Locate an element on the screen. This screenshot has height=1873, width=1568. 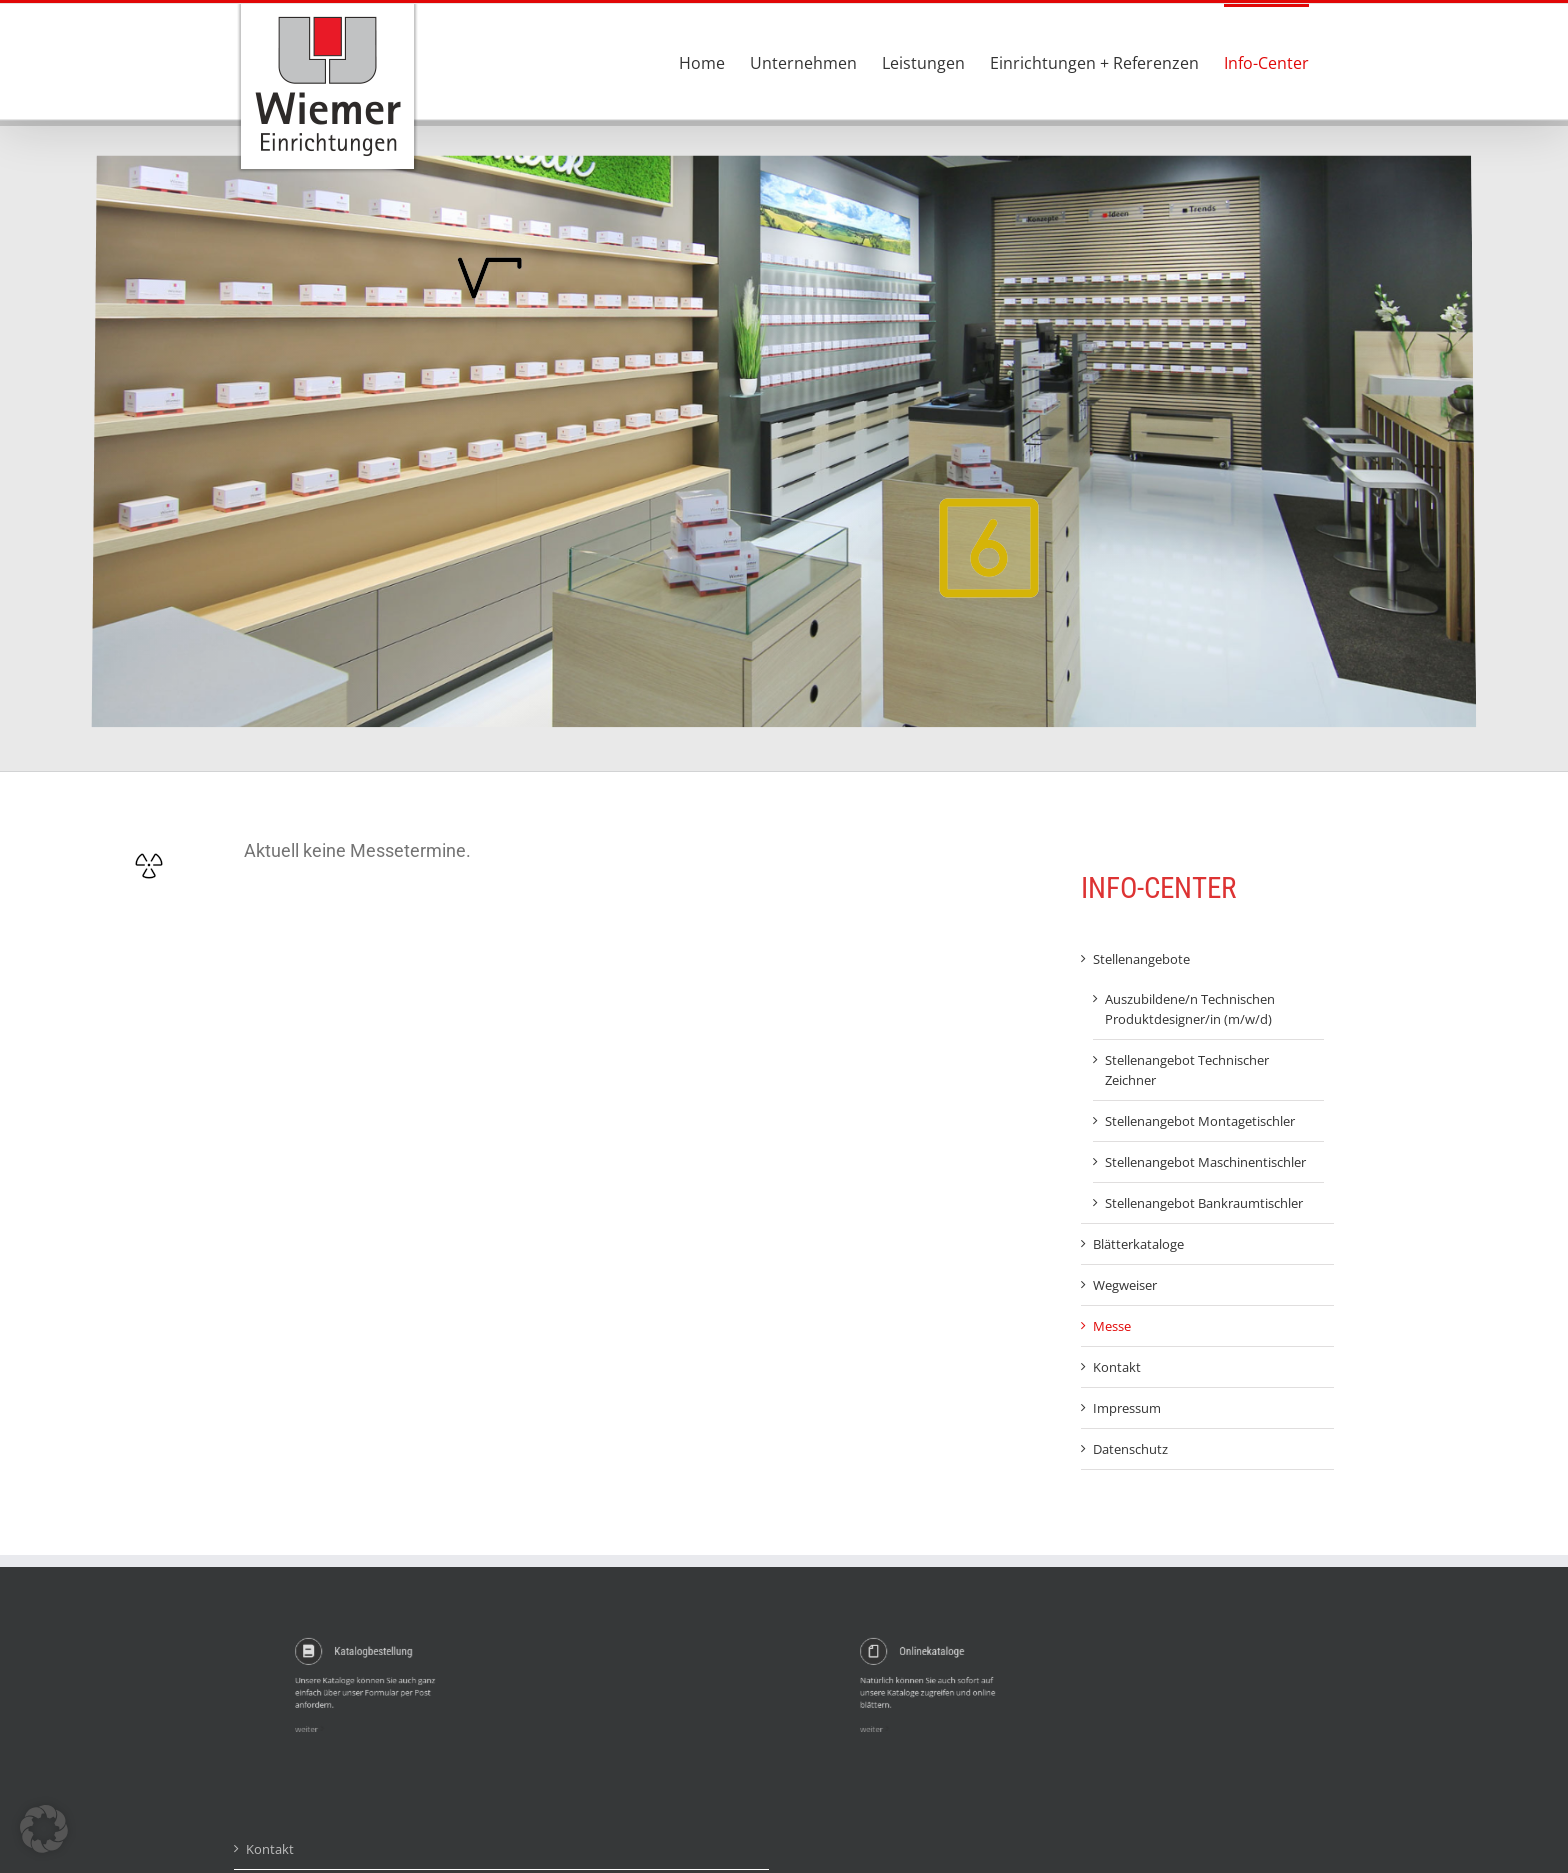
select the number six is located at coordinates (989, 548).